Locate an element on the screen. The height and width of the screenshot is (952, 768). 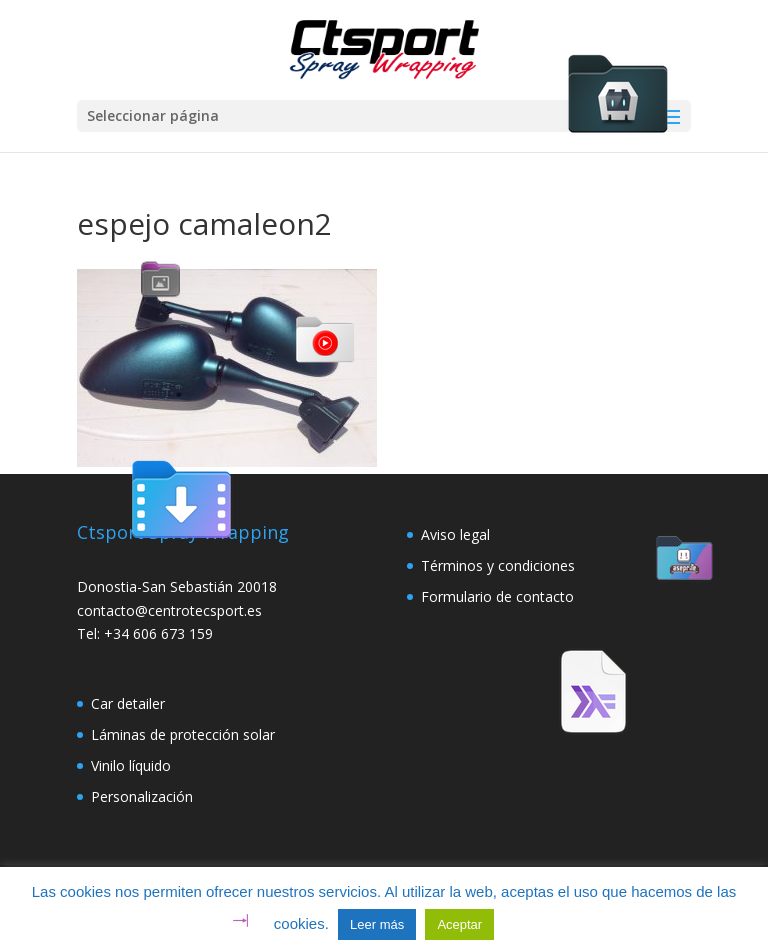
open folder containing downloaded videos is located at coordinates (181, 502).